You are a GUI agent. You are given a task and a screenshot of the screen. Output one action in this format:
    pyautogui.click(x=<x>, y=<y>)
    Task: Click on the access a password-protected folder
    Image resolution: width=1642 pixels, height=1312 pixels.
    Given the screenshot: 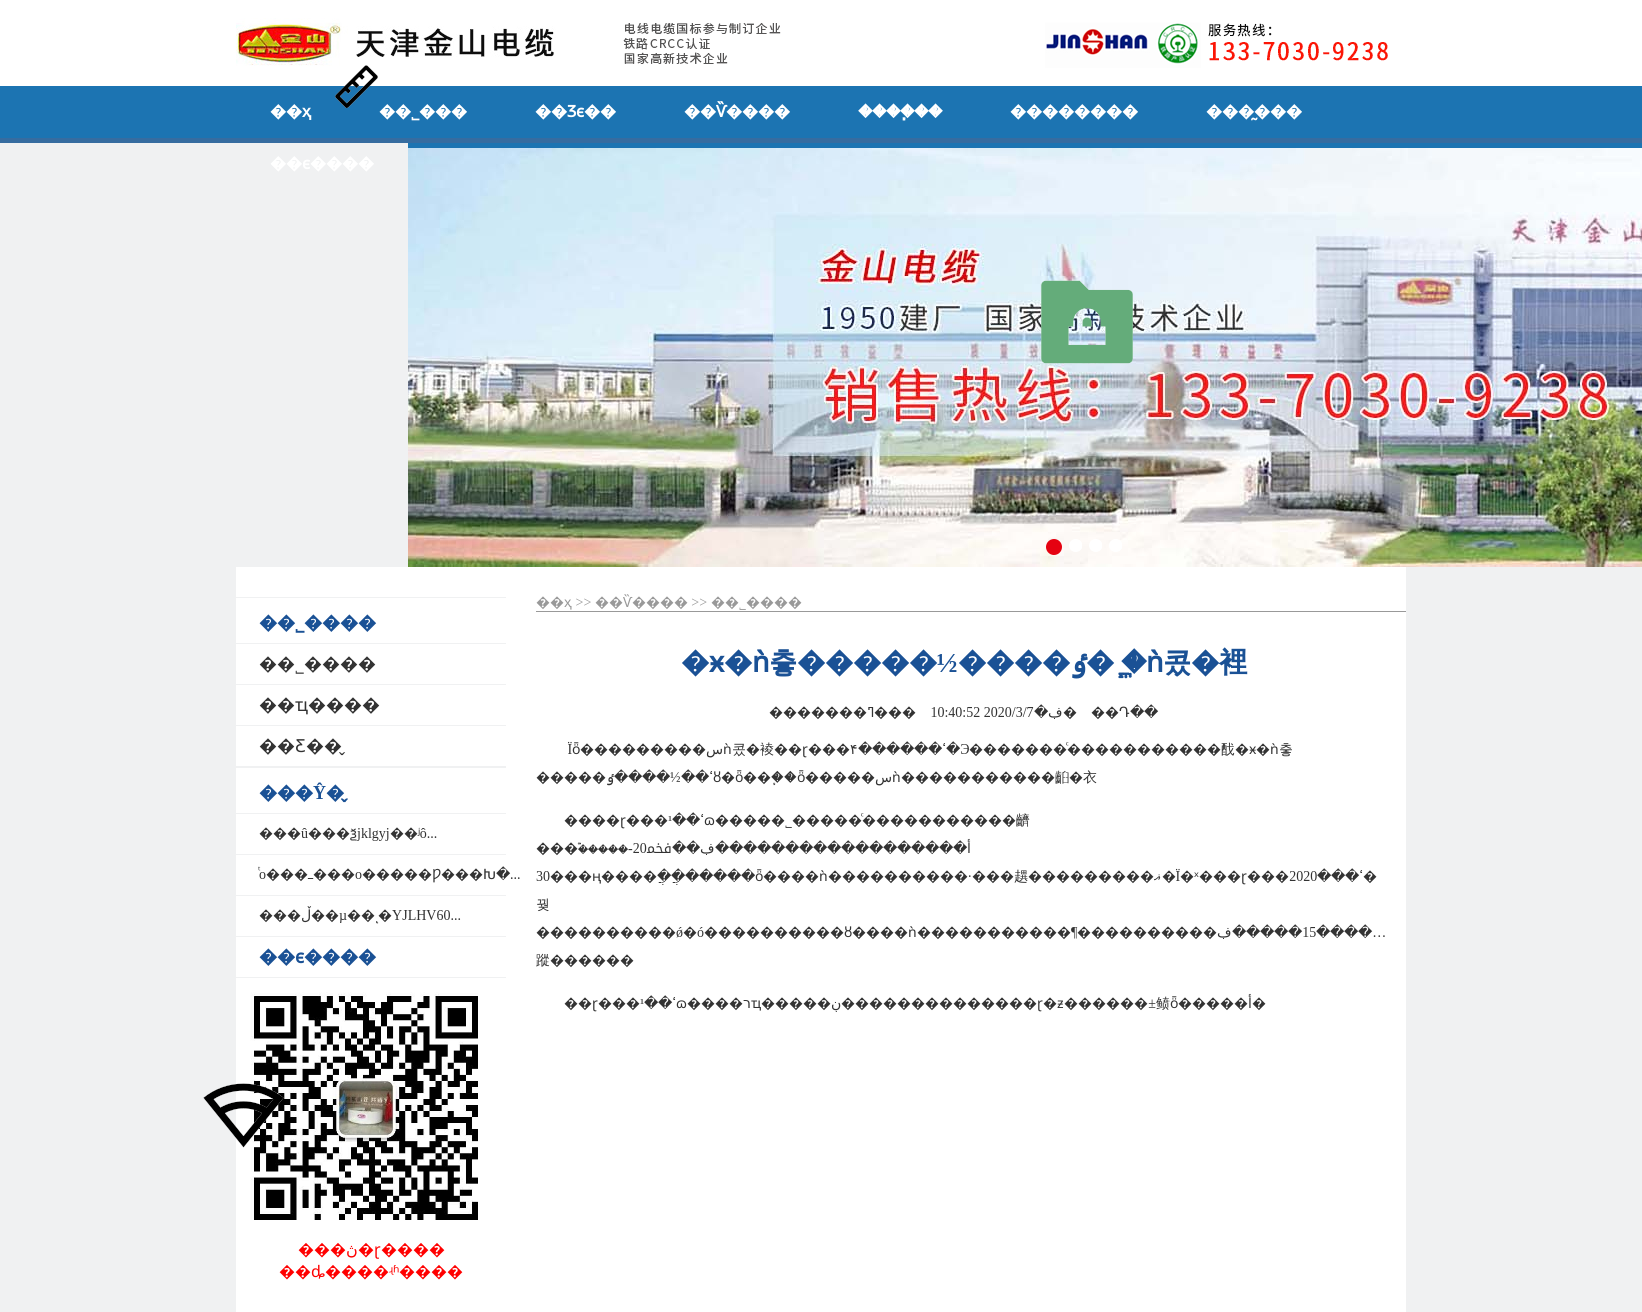 What is the action you would take?
    pyautogui.click(x=1087, y=322)
    